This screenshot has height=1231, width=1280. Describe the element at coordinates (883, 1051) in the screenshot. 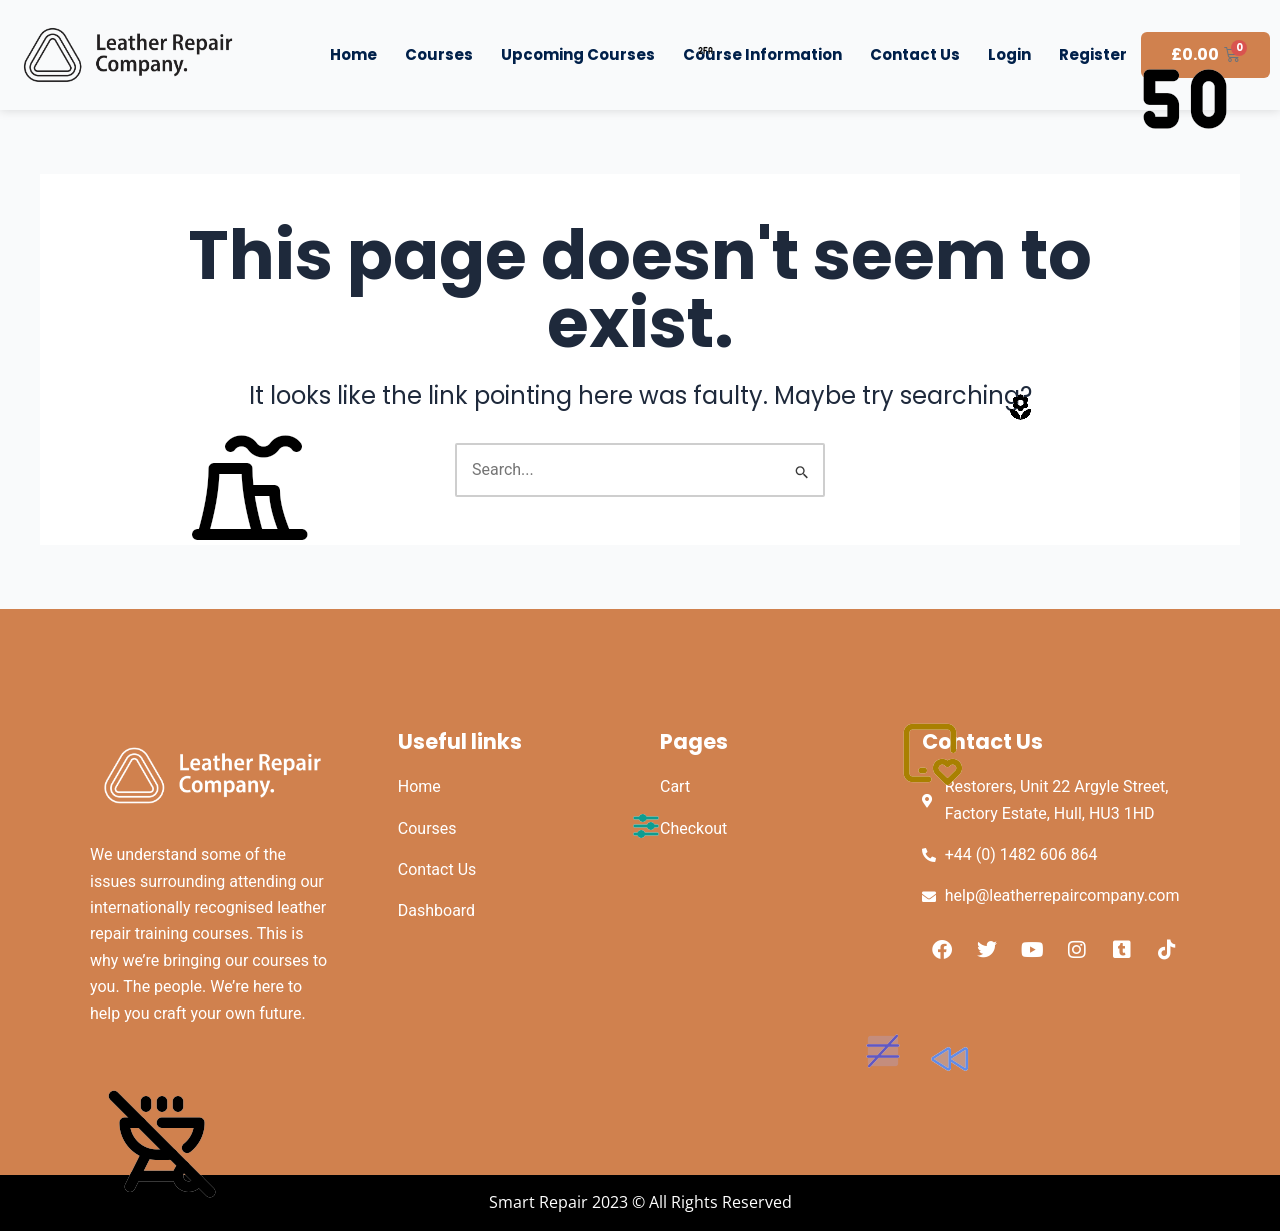

I see `indicates values are not equal or matching` at that location.